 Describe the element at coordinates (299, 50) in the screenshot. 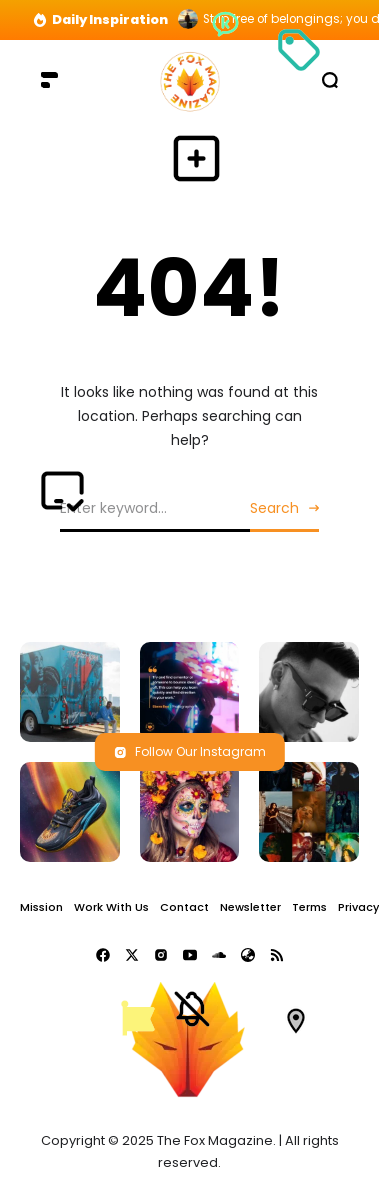

I see `add or manage tags` at that location.